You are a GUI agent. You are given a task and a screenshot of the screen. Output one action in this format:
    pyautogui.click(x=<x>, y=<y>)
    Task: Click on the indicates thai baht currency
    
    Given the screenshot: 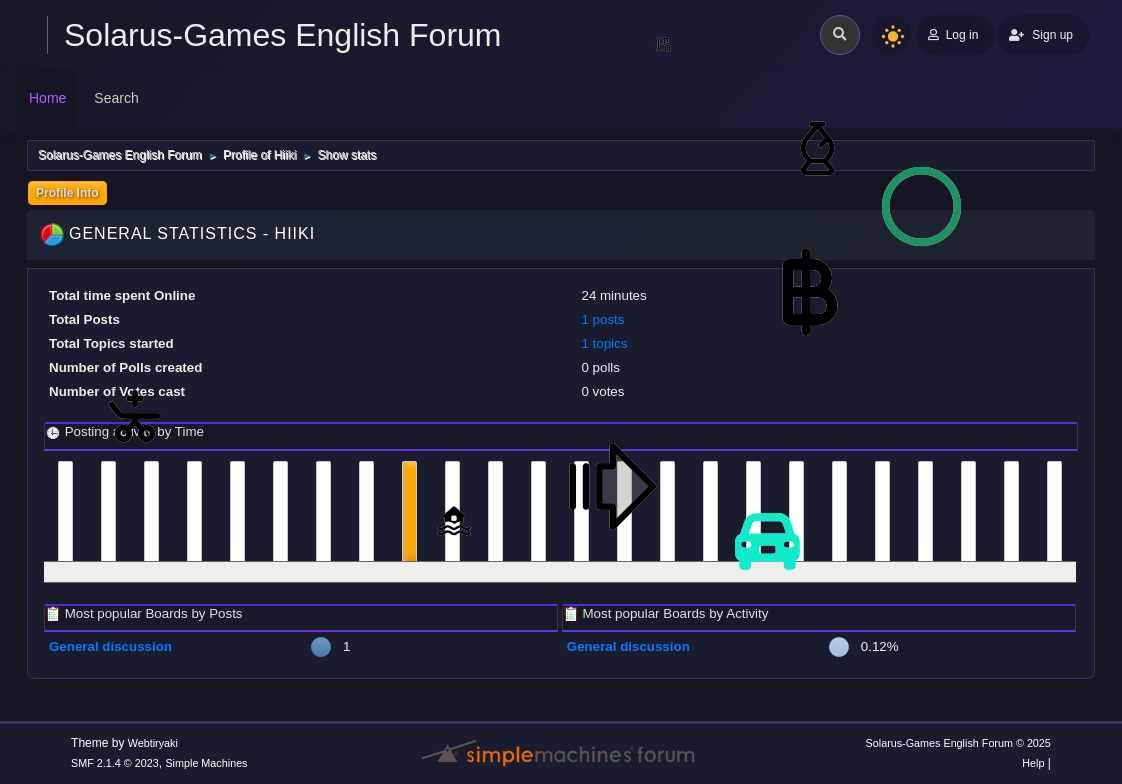 What is the action you would take?
    pyautogui.click(x=810, y=292)
    